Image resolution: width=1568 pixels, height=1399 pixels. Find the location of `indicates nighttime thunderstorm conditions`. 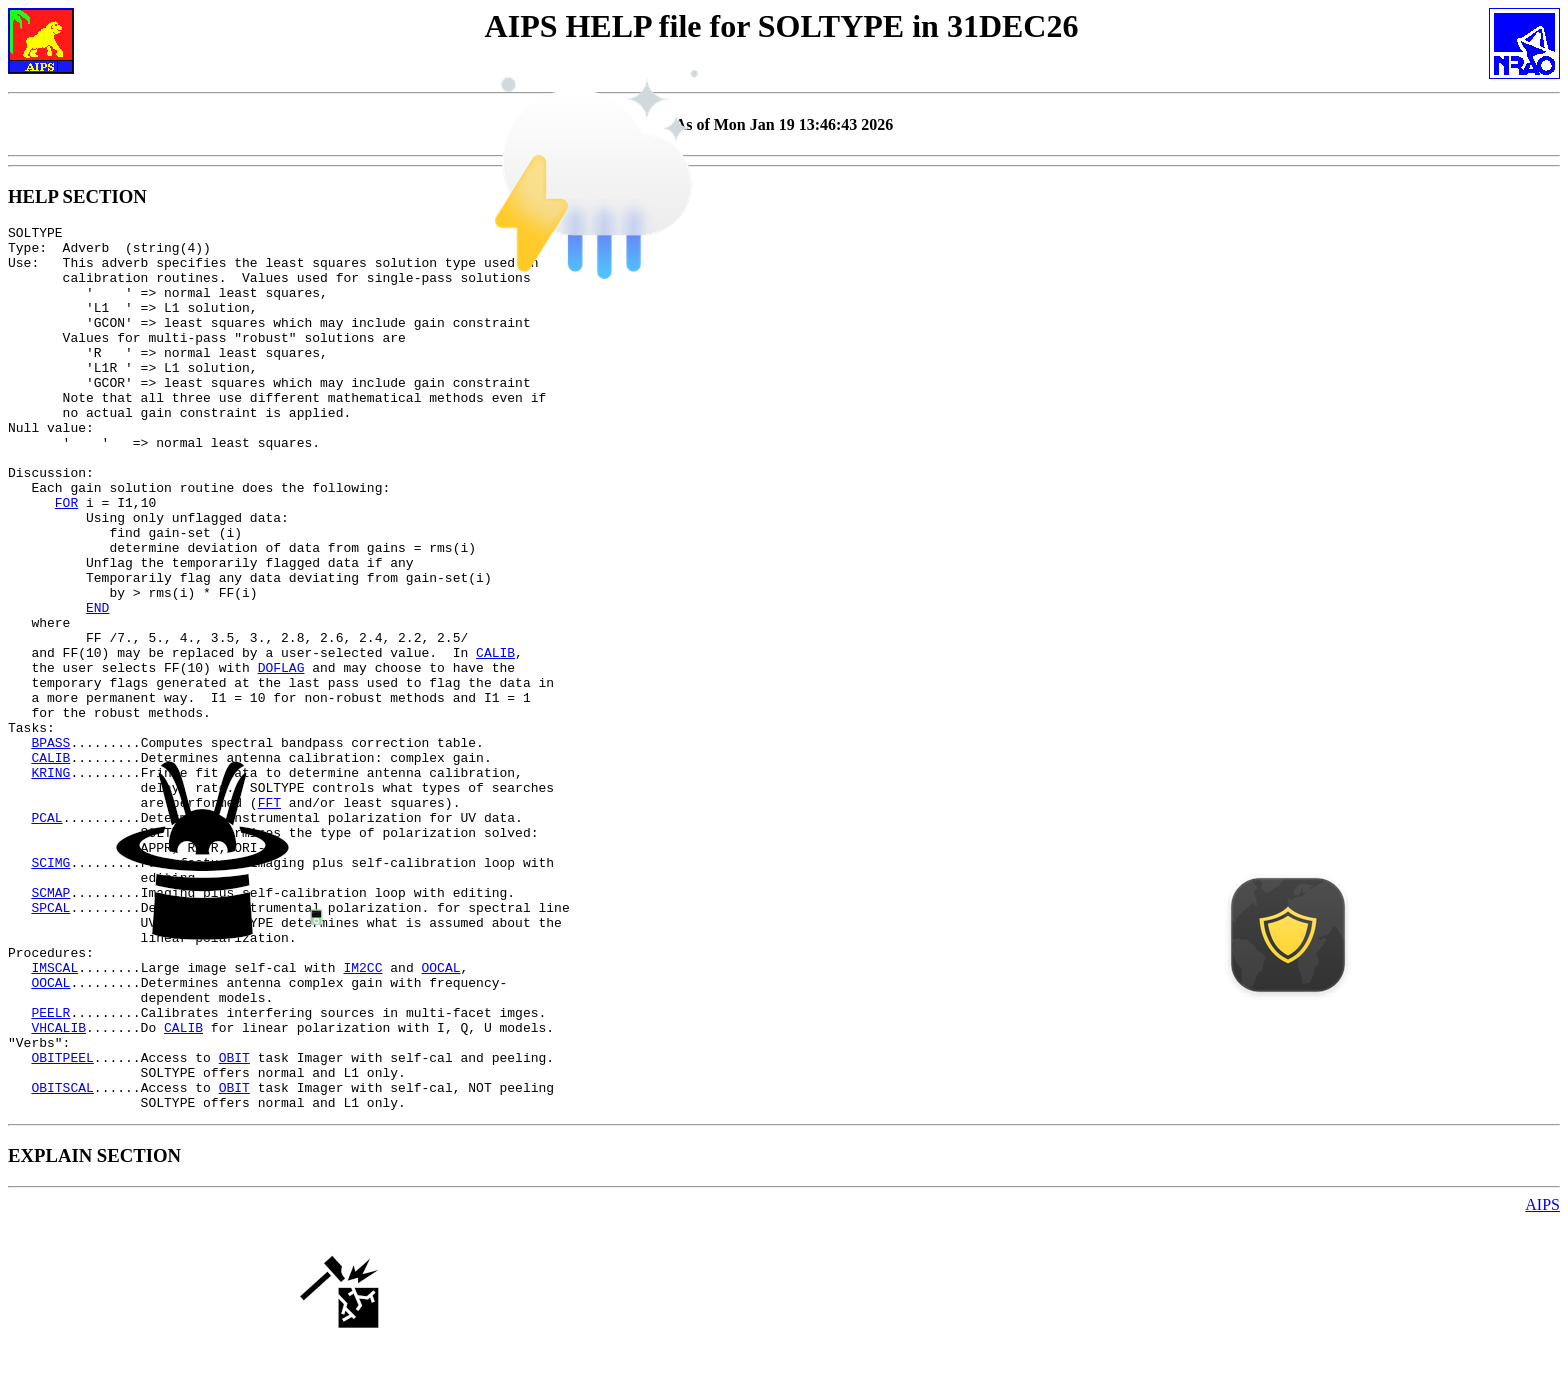

indicates nighttime thunderstorm conditions is located at coordinates (596, 174).